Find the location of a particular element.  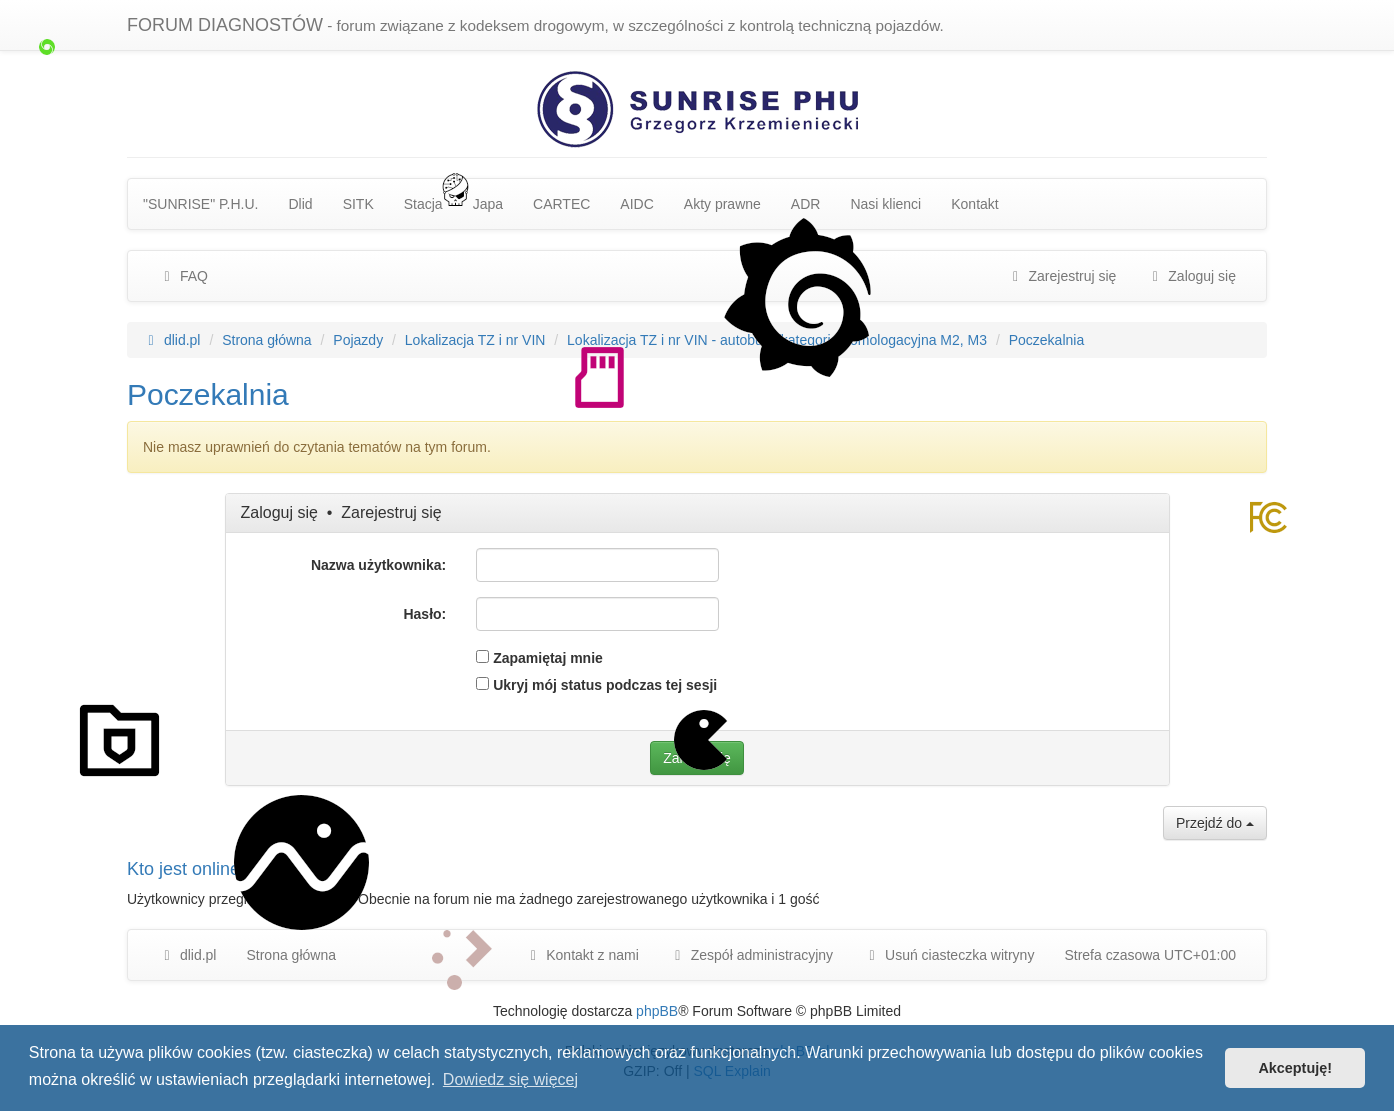

federal communications commission logo is located at coordinates (1268, 517).